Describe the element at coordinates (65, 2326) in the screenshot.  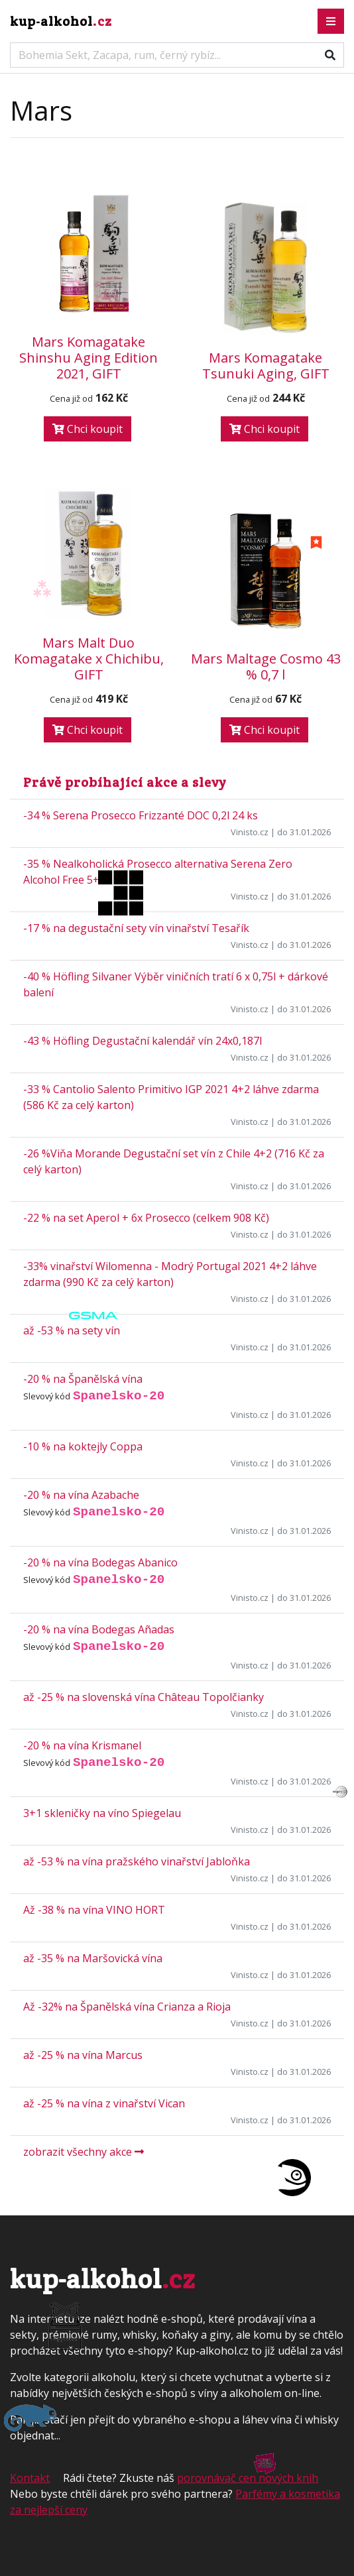
I see `puppeteer browser automation library logo` at that location.